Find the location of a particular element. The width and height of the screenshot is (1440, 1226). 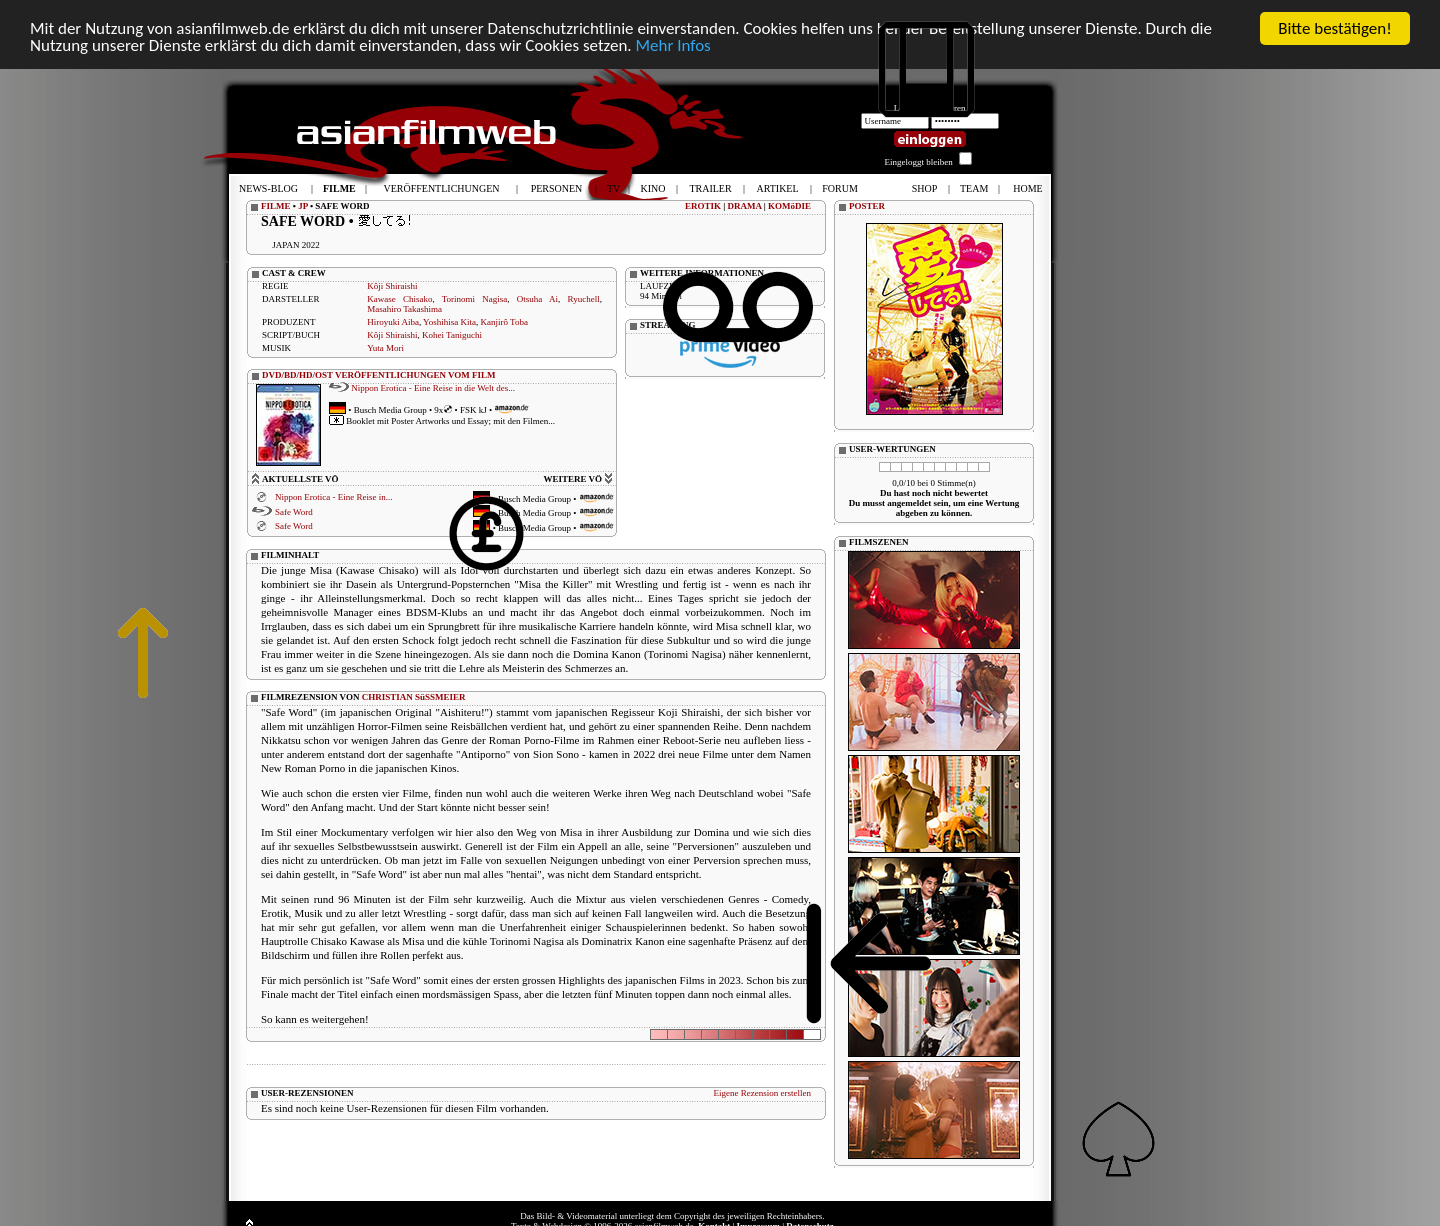

view balance in british pounds is located at coordinates (486, 533).